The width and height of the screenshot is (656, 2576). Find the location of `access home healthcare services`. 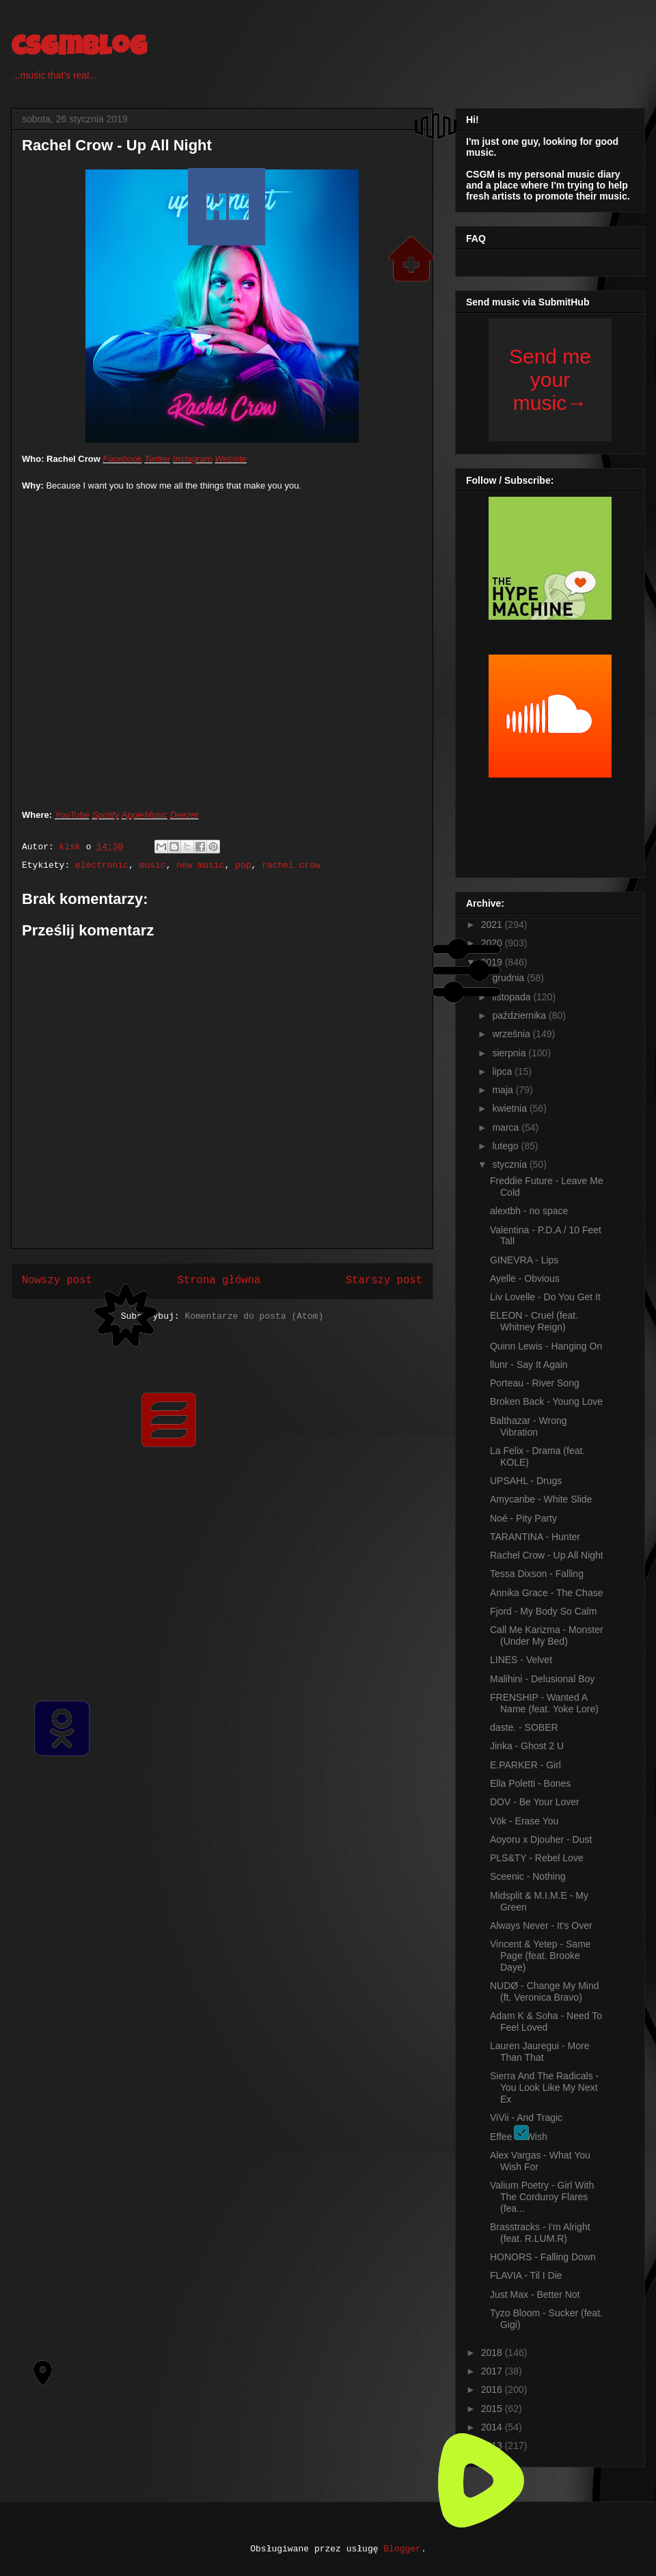

access home healthcare services is located at coordinates (411, 259).